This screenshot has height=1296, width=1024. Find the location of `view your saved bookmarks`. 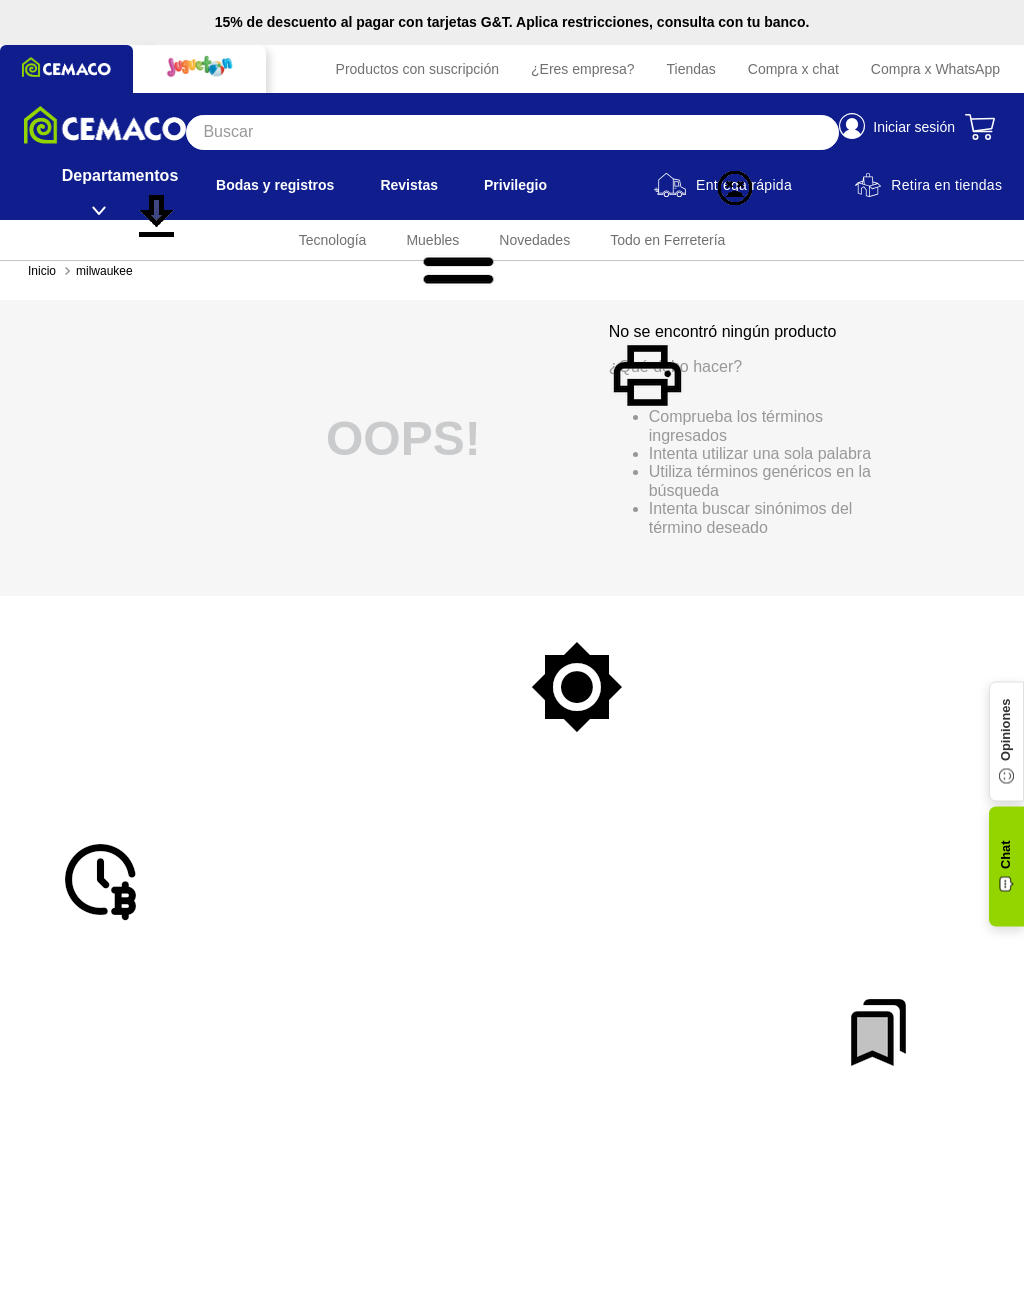

view your saved bookmarks is located at coordinates (878, 1032).